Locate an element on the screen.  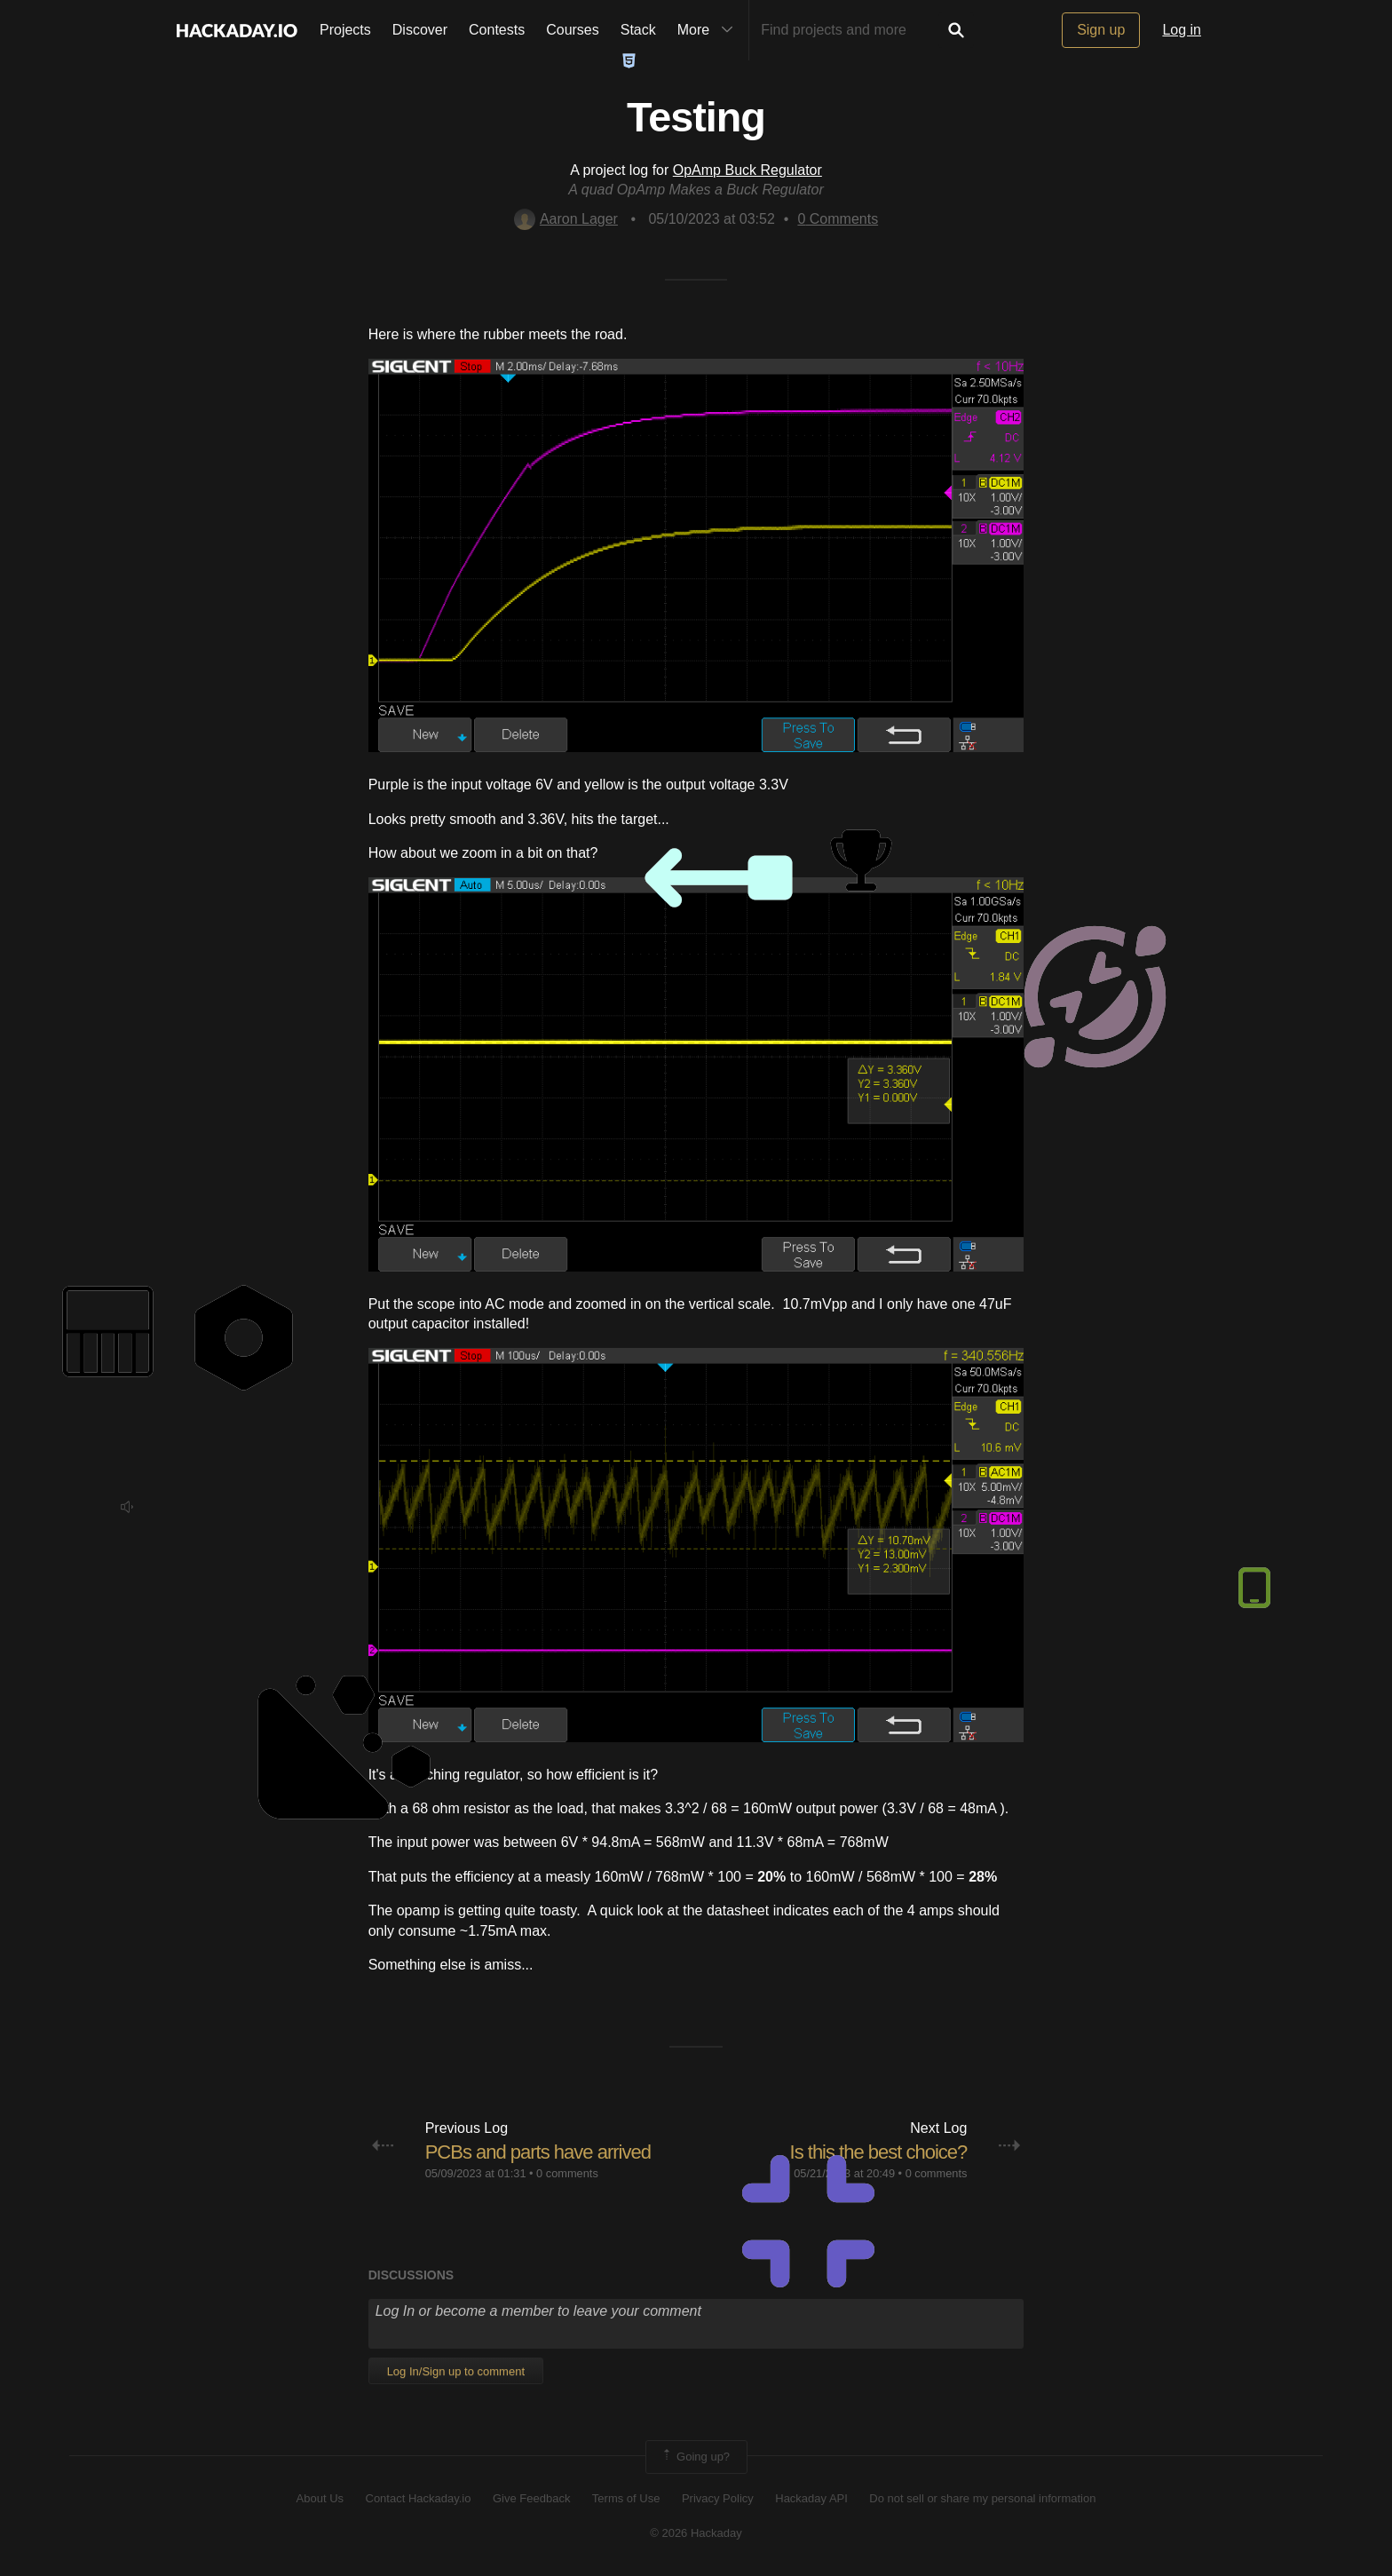
toggle bottom panel visibility is located at coordinates (107, 1331).